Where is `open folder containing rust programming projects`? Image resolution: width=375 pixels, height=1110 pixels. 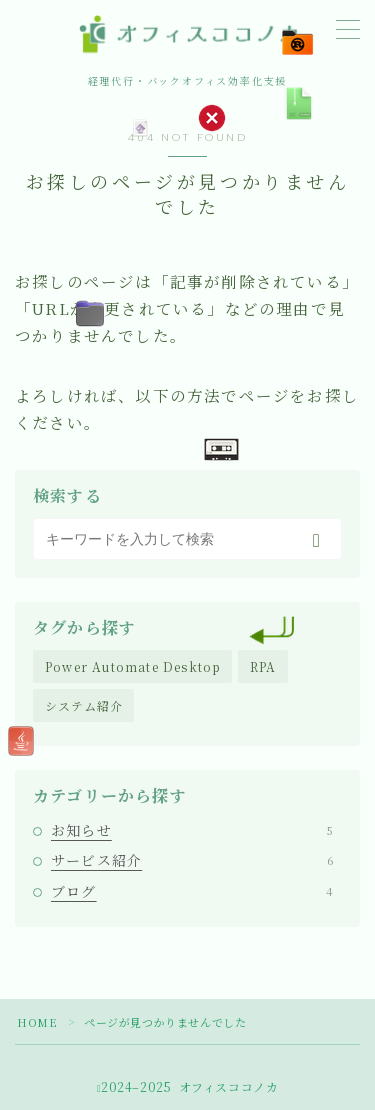 open folder containing rust programming projects is located at coordinates (297, 43).